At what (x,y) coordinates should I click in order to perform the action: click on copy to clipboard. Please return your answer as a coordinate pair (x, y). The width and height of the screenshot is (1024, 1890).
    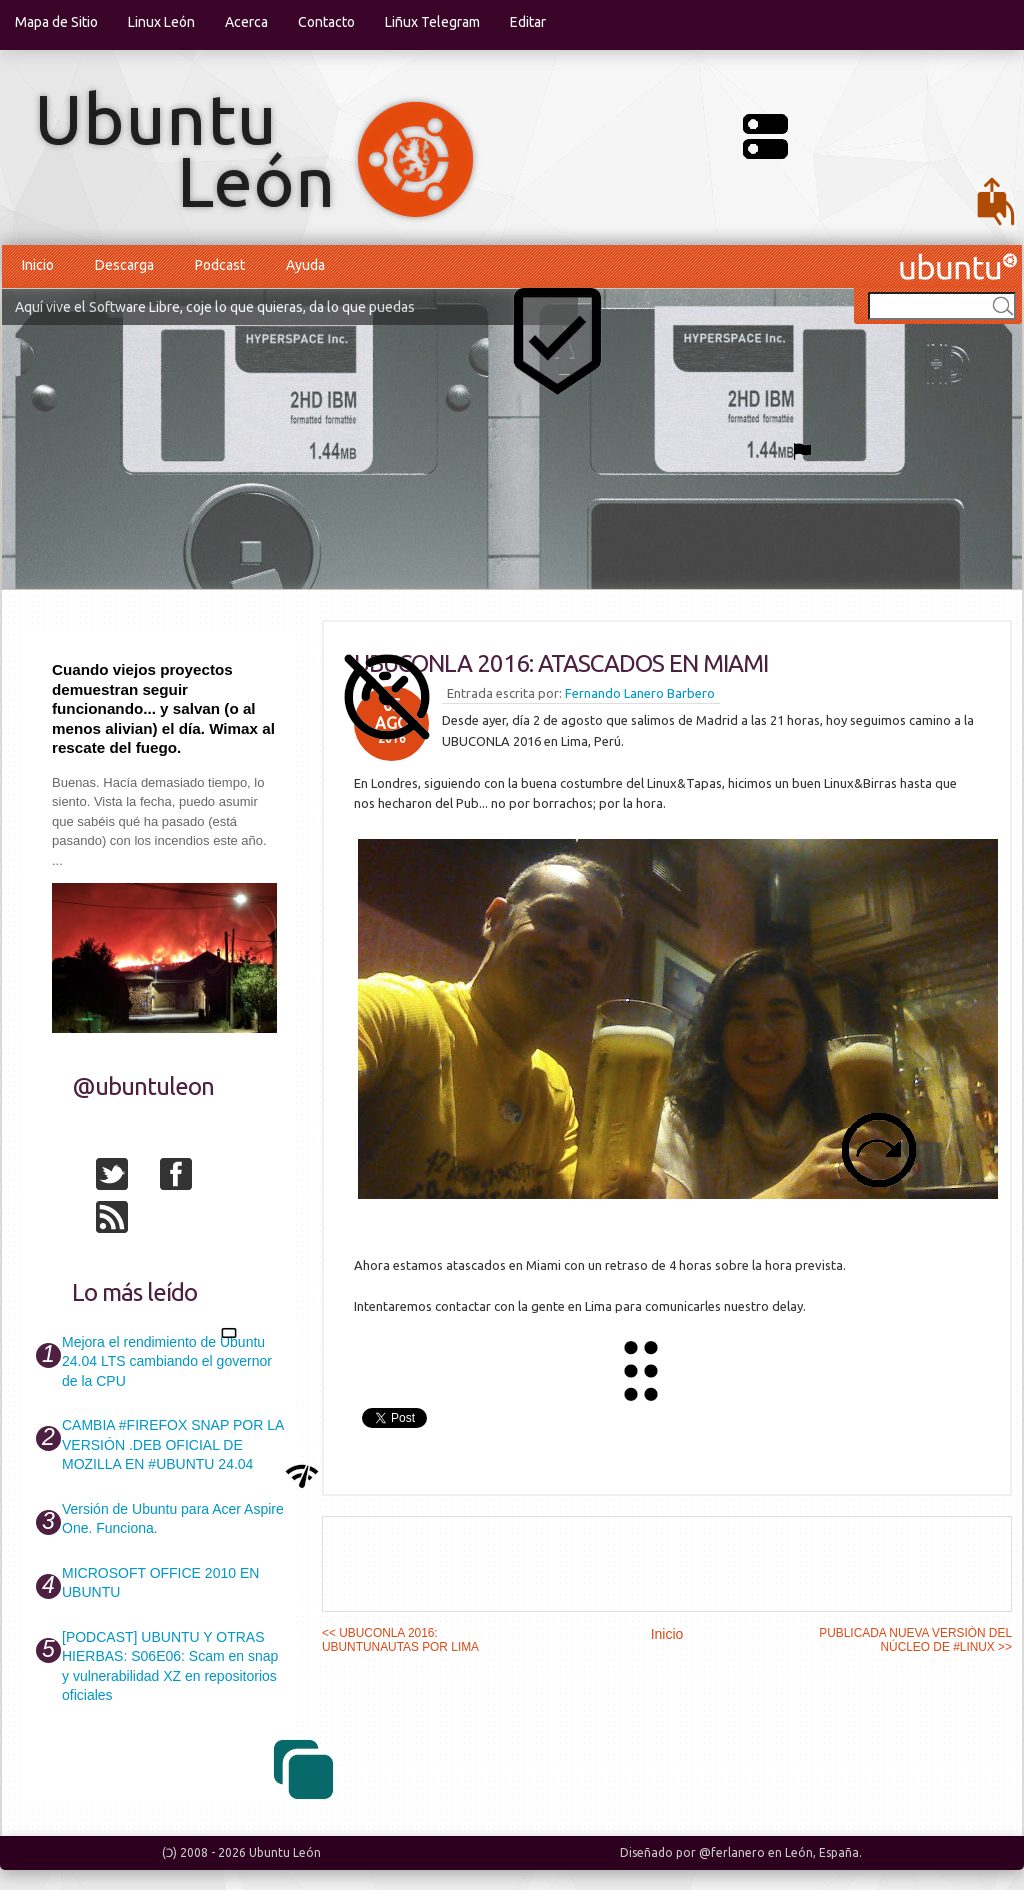
    Looking at the image, I should click on (303, 1769).